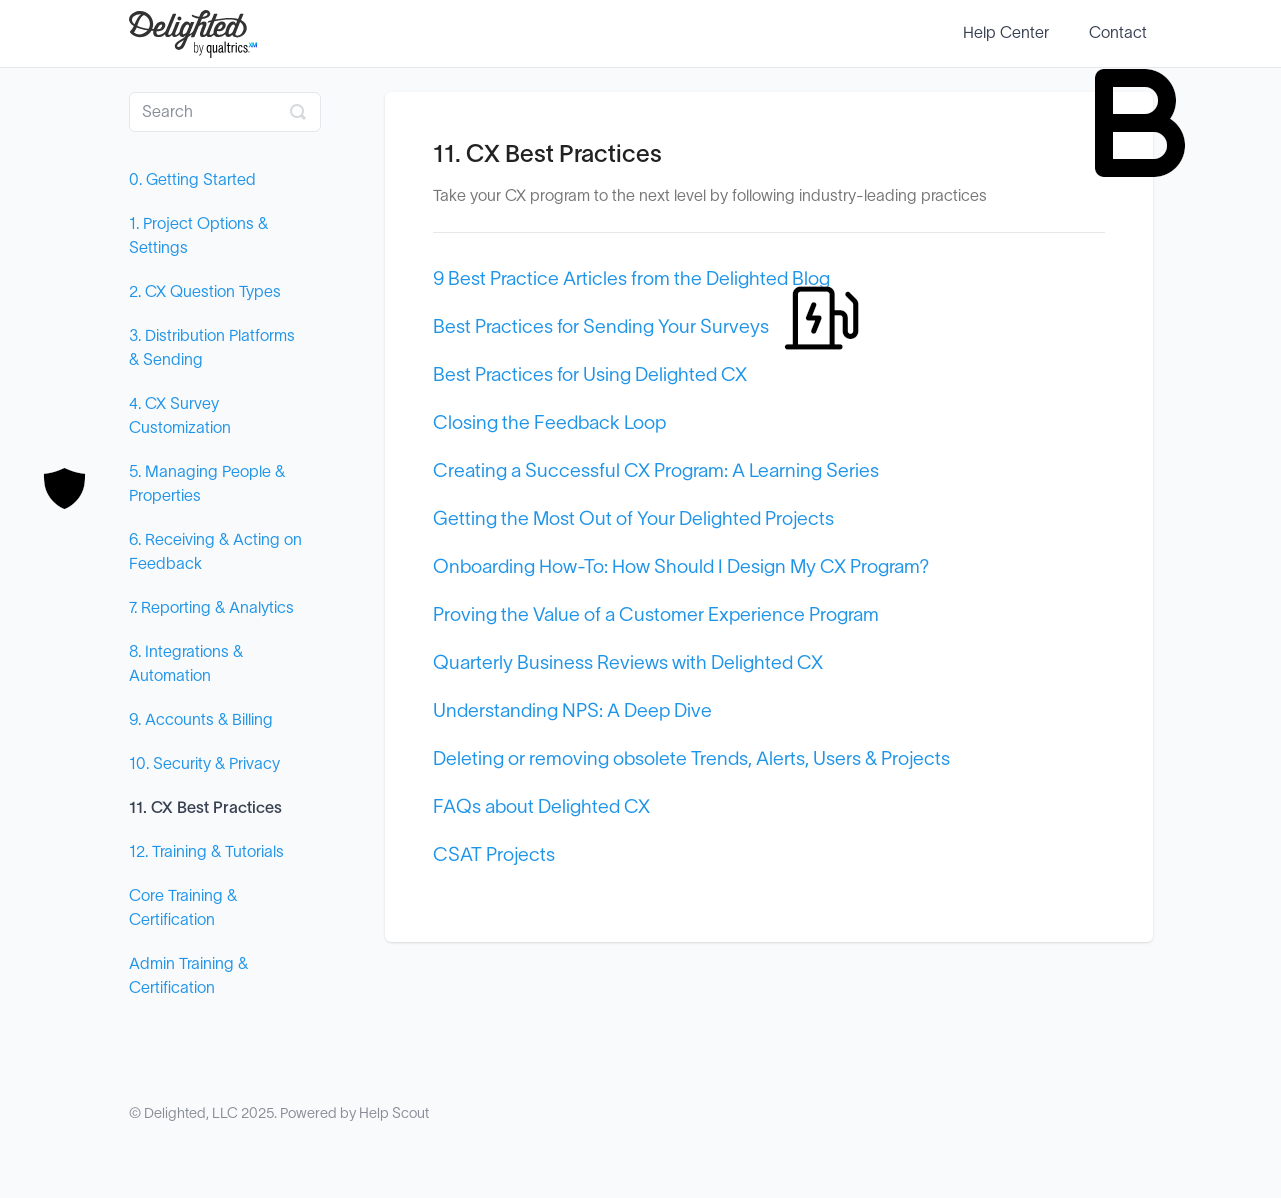 The height and width of the screenshot is (1198, 1281). Describe the element at coordinates (1140, 123) in the screenshot. I see `apply bold formatting to selected text` at that location.